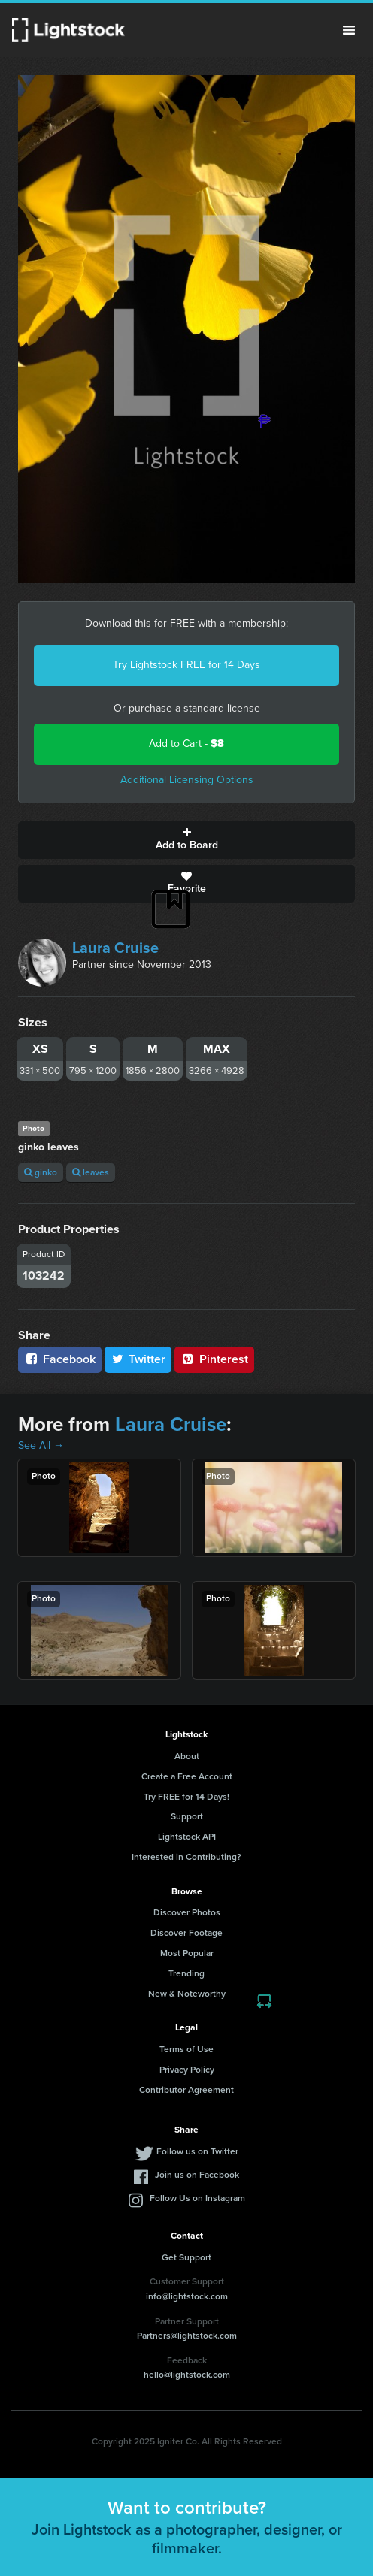 The width and height of the screenshot is (373, 2576). What do you see at coordinates (264, 2000) in the screenshot?
I see `auto-fit content to available width` at bounding box center [264, 2000].